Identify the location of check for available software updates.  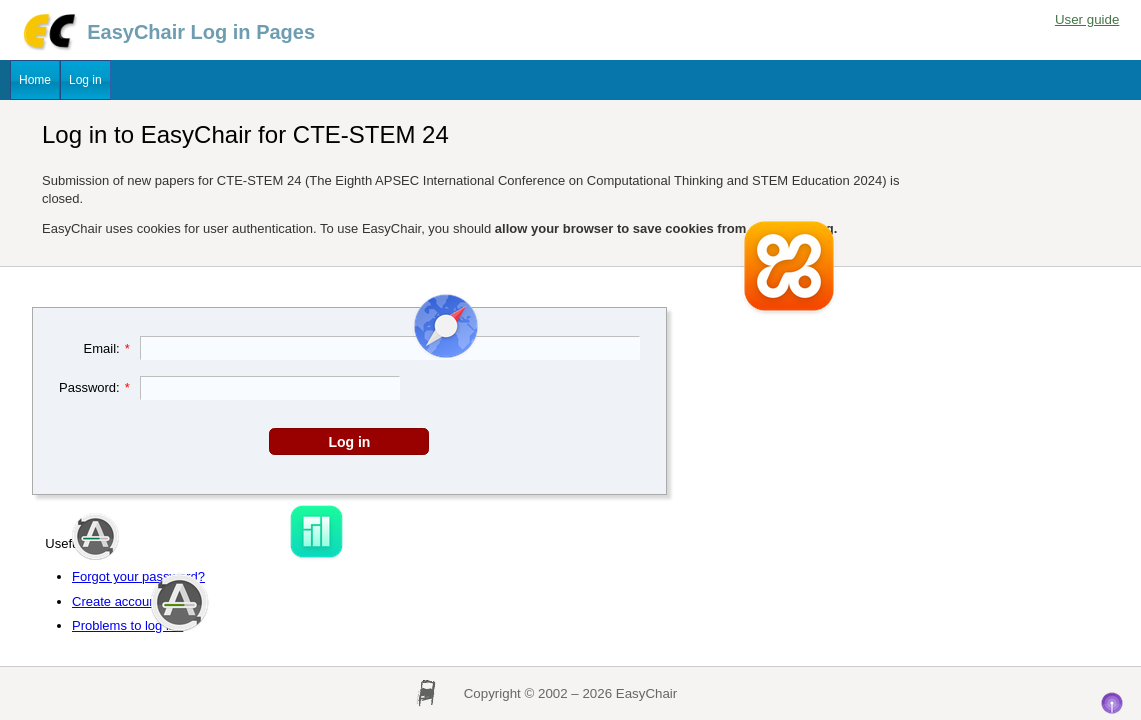
(179, 602).